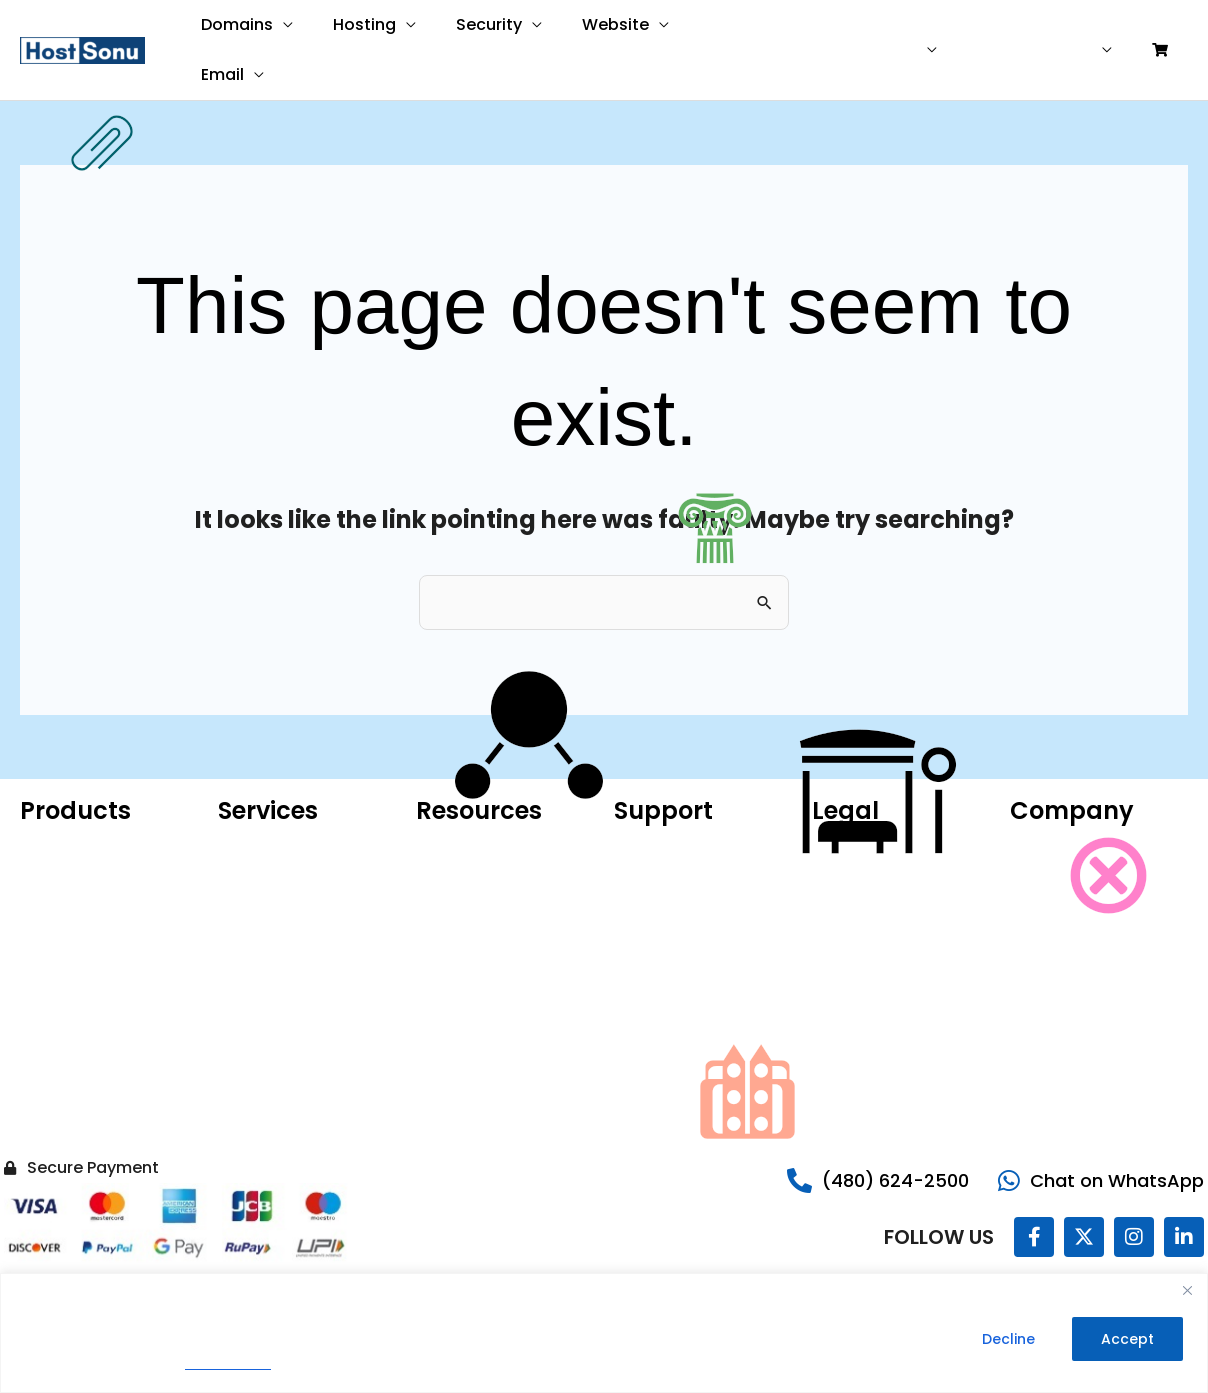 The height and width of the screenshot is (1393, 1208). What do you see at coordinates (1108, 875) in the screenshot?
I see `cancel or close the current action` at bounding box center [1108, 875].